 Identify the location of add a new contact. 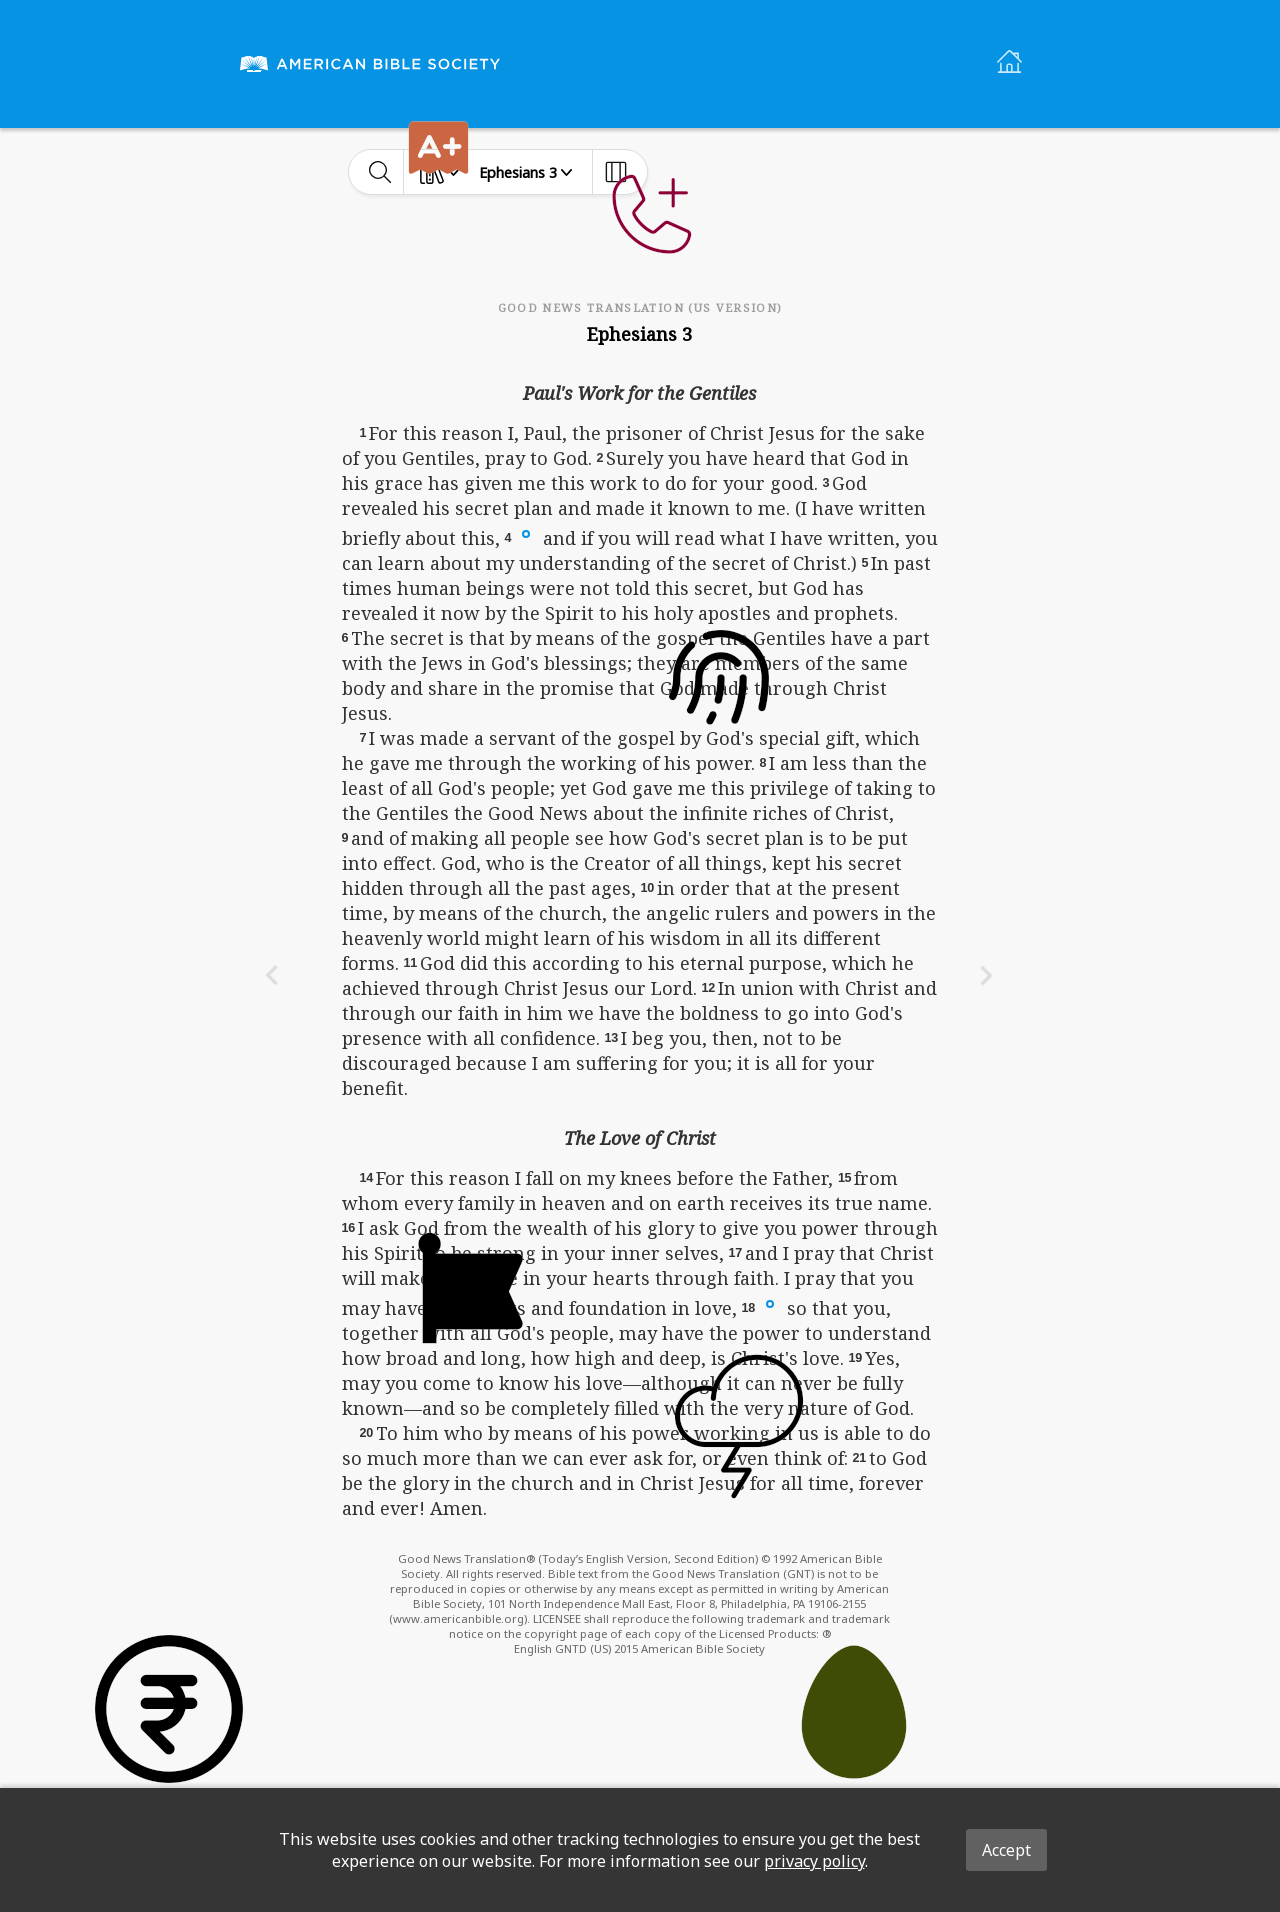
(653, 212).